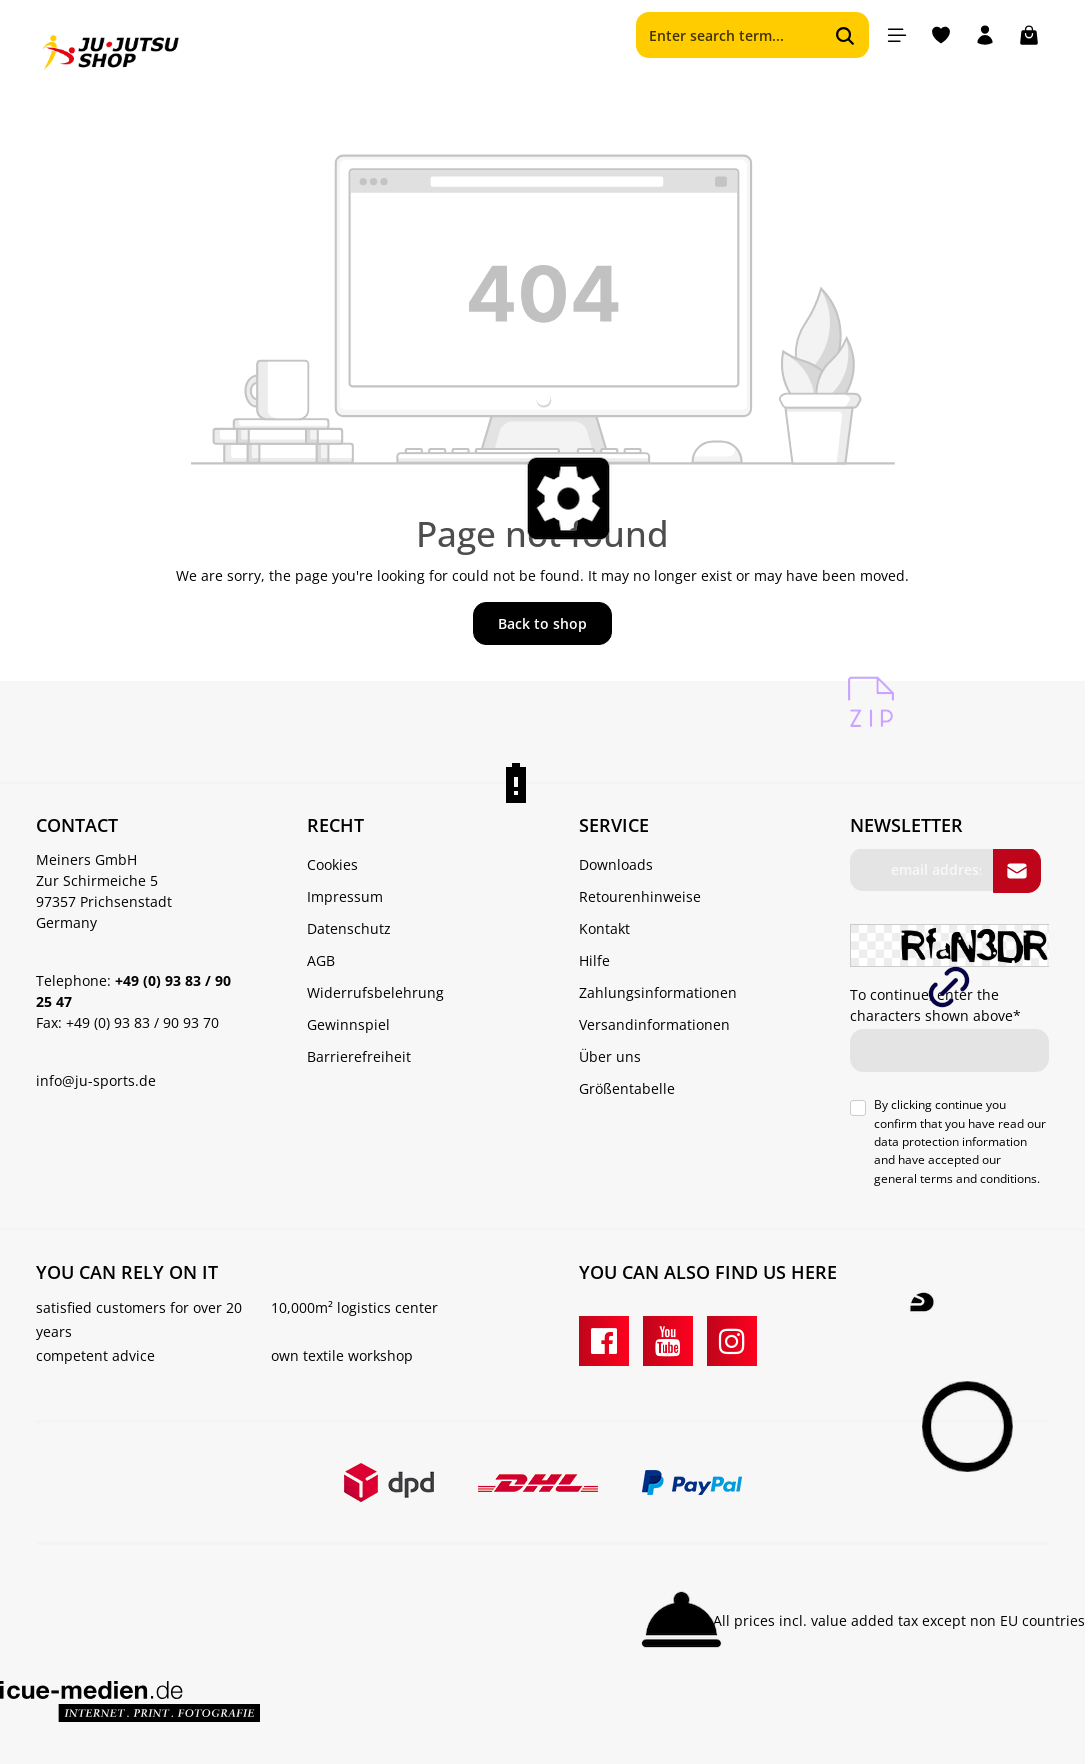  Describe the element at coordinates (949, 987) in the screenshot. I see `copy or share a link` at that location.